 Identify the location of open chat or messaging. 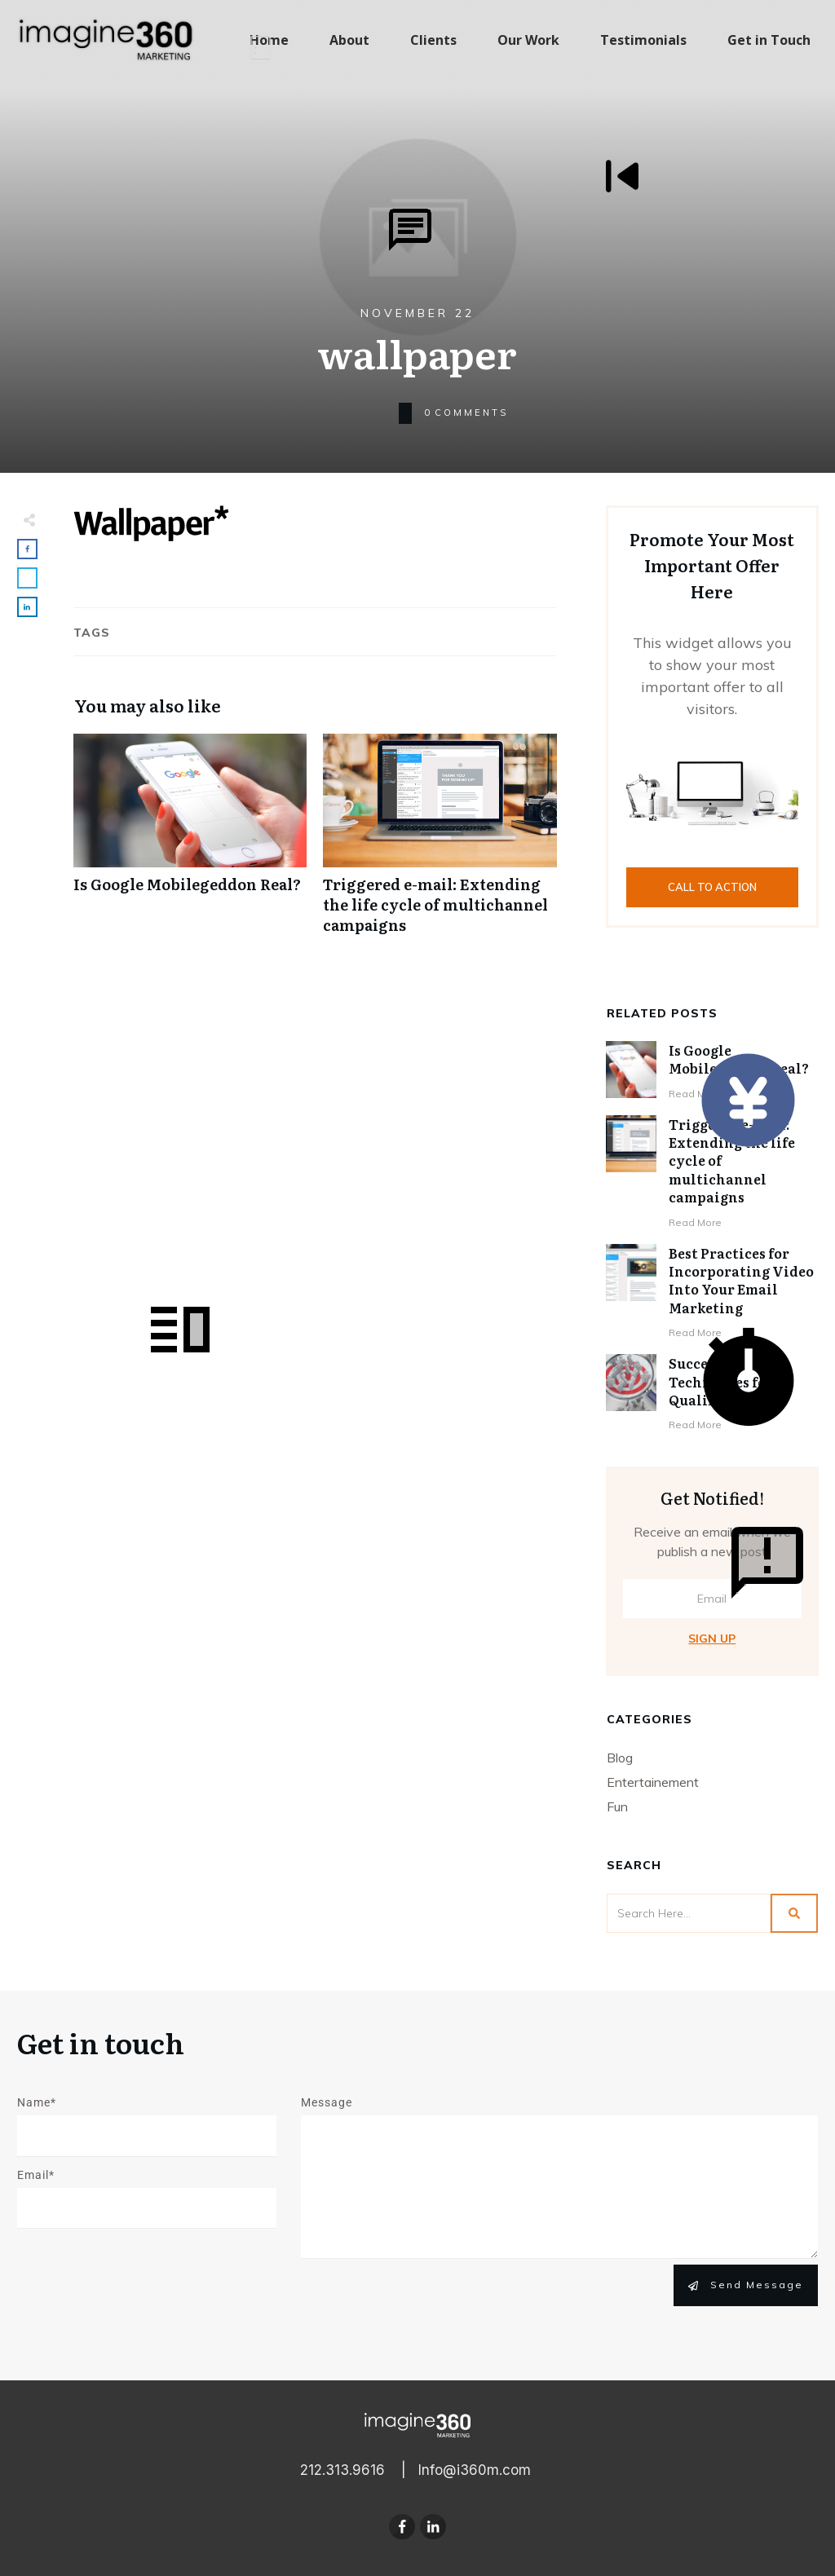
(410, 230).